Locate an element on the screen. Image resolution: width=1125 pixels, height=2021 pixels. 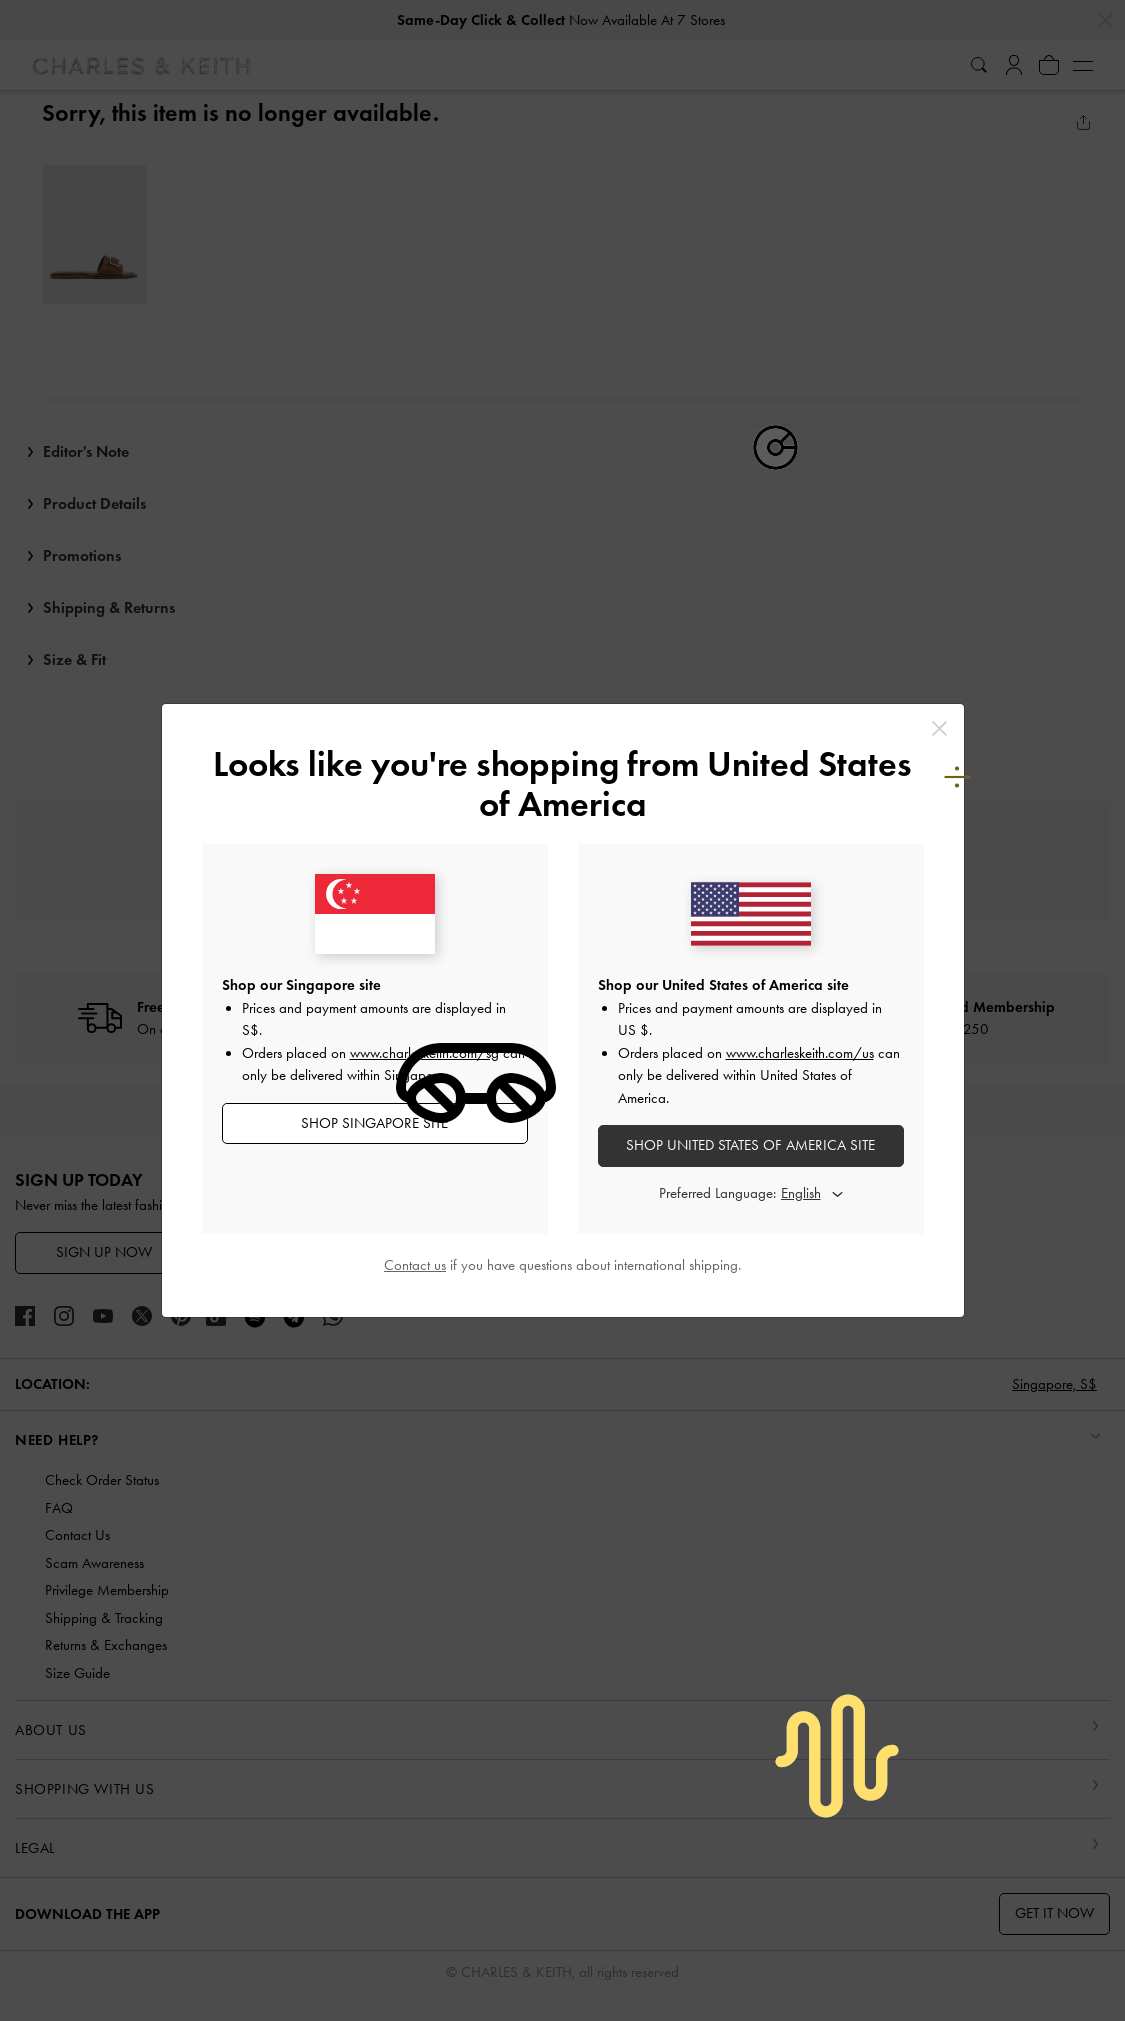
play or access music library is located at coordinates (775, 447).